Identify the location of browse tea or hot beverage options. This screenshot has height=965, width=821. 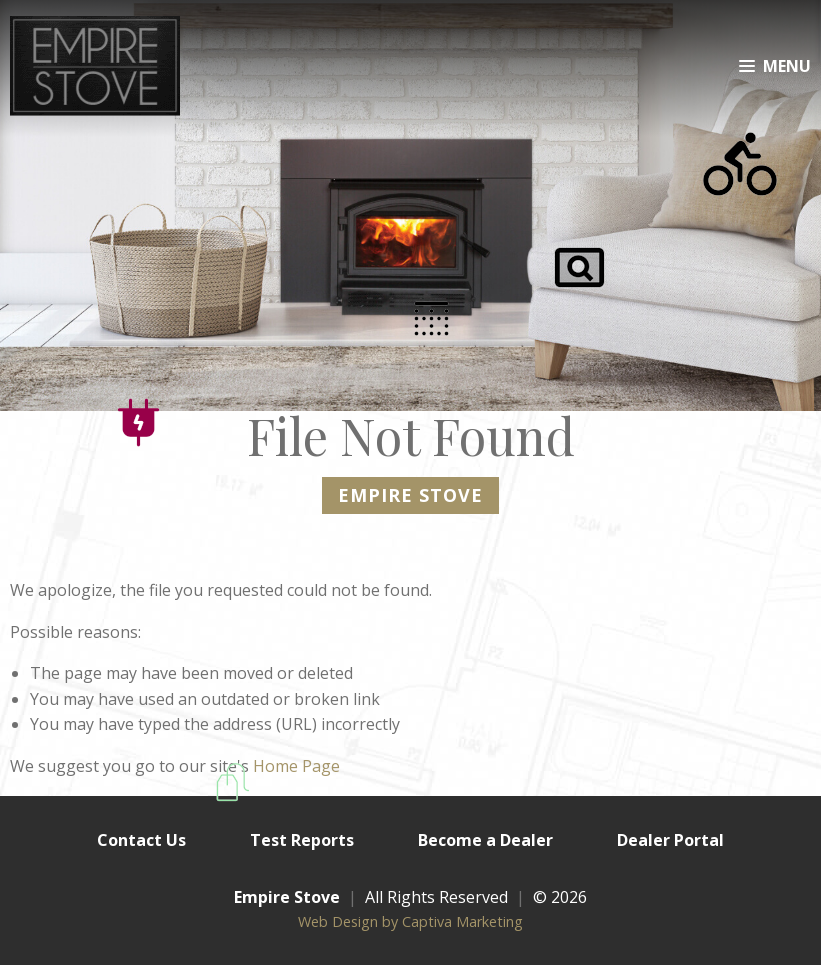
(231, 783).